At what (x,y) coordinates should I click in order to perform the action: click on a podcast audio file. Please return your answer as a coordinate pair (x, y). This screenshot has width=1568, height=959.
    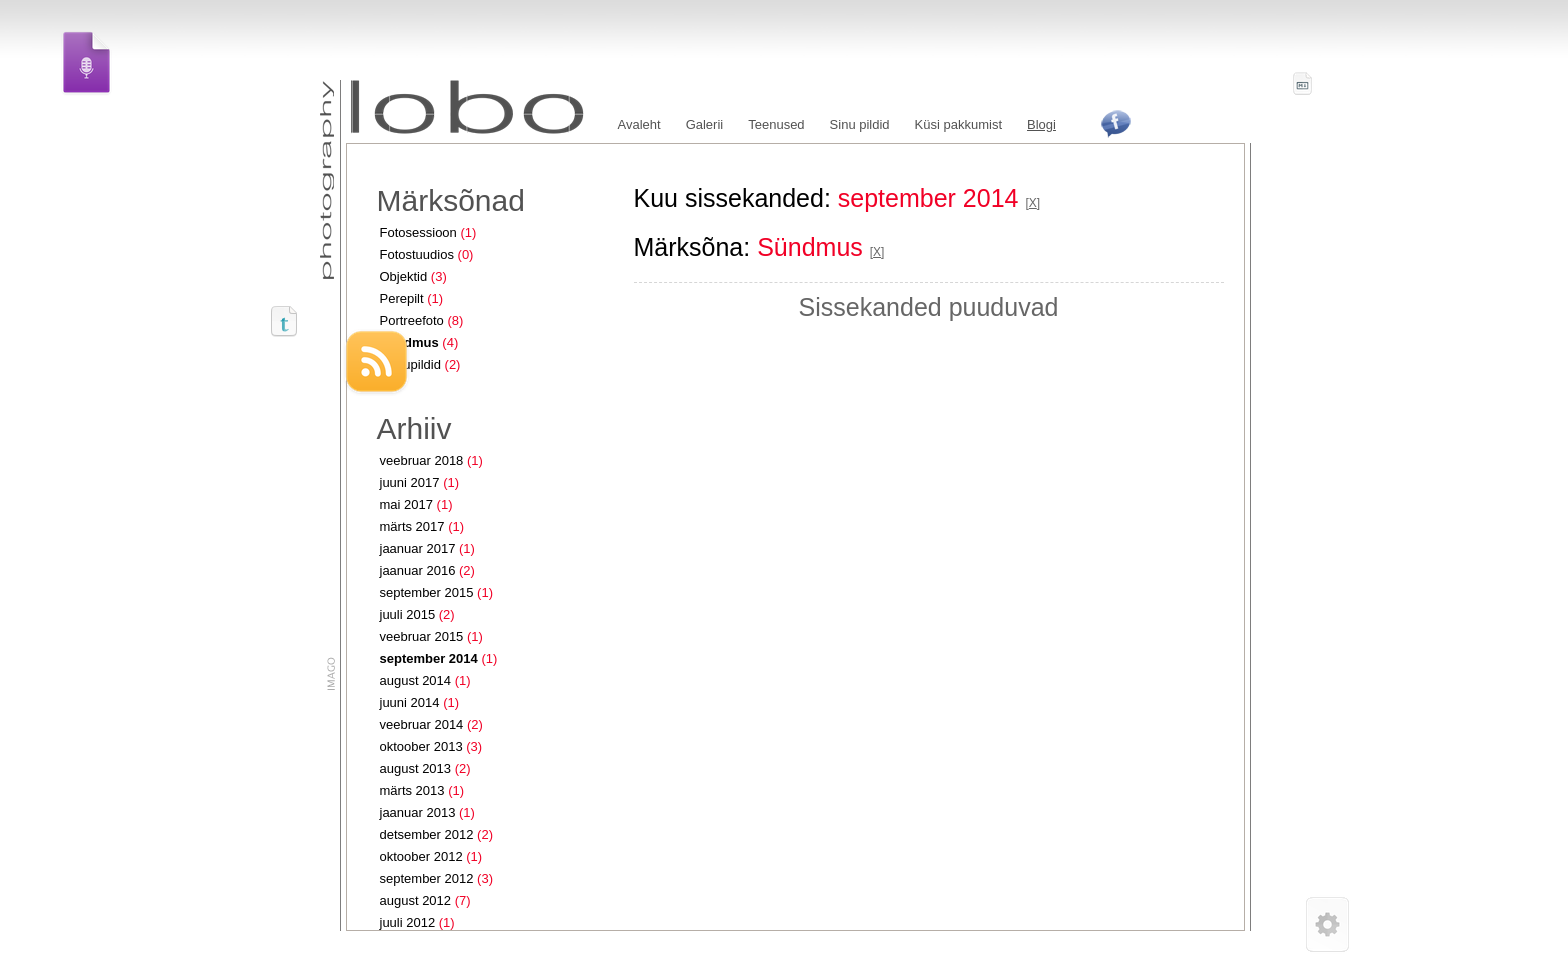
    Looking at the image, I should click on (86, 63).